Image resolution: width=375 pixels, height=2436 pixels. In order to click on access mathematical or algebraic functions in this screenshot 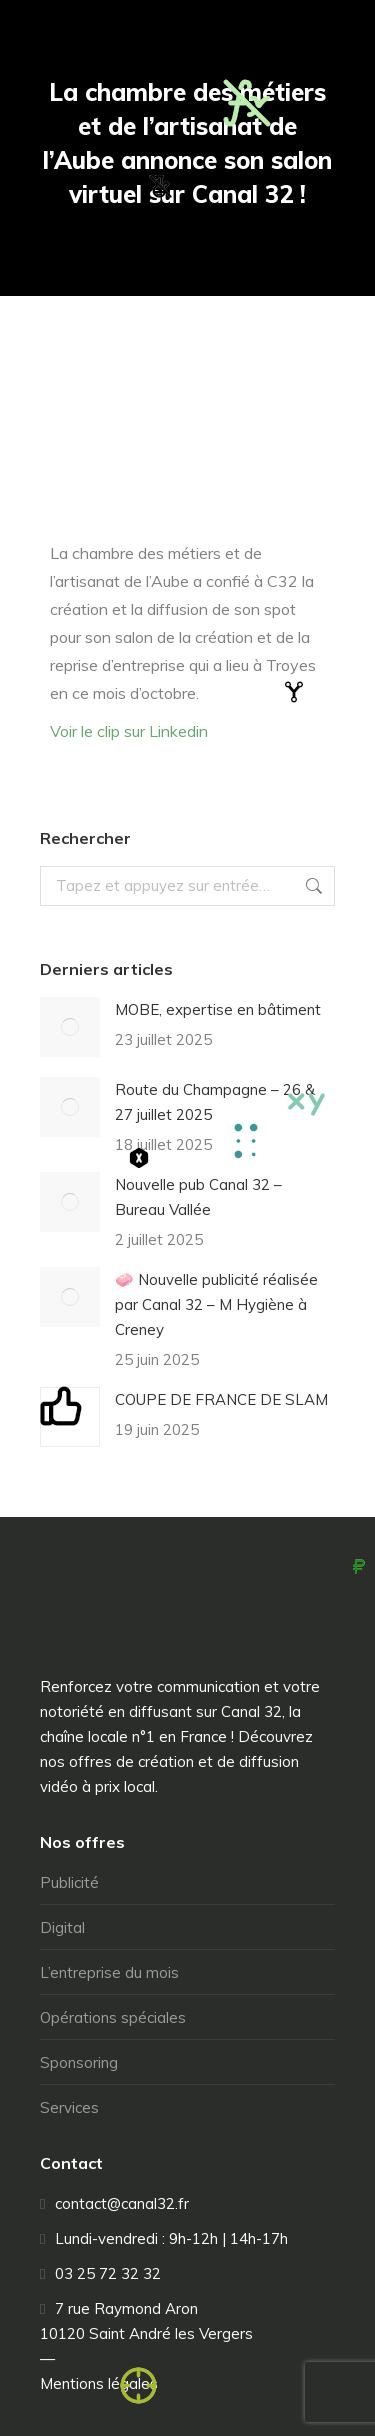, I will do `click(306, 1101)`.